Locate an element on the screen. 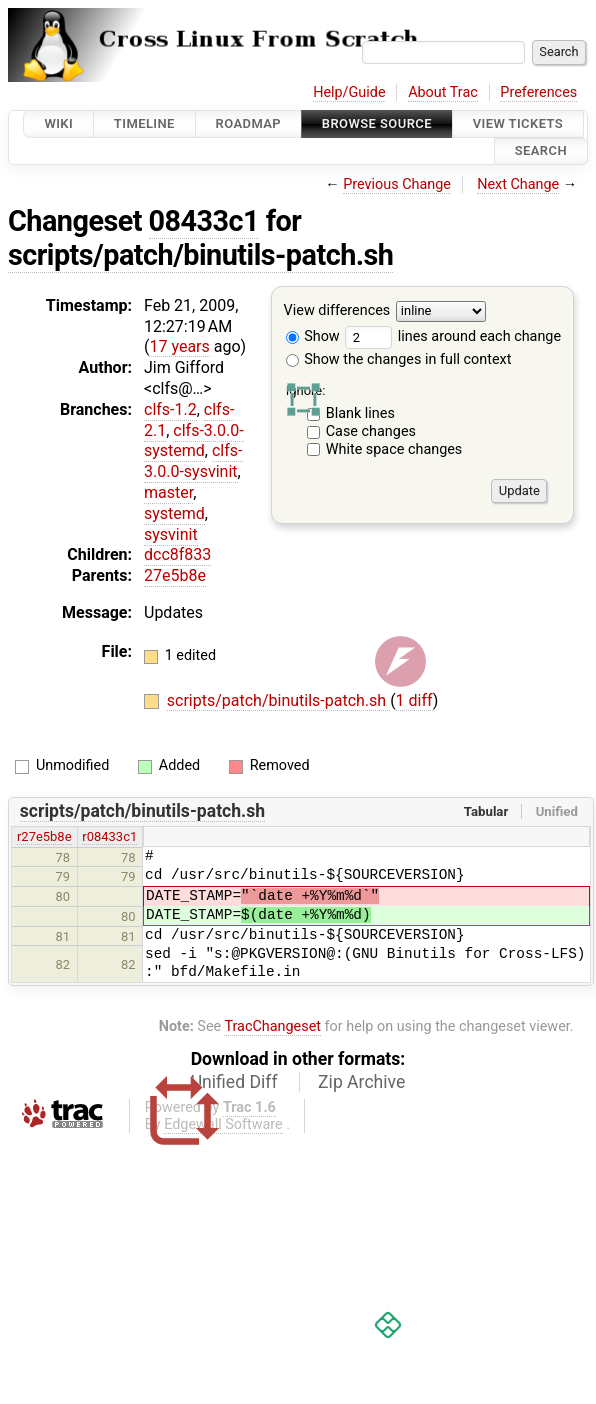  access shape tools or drawing options is located at coordinates (303, 399).